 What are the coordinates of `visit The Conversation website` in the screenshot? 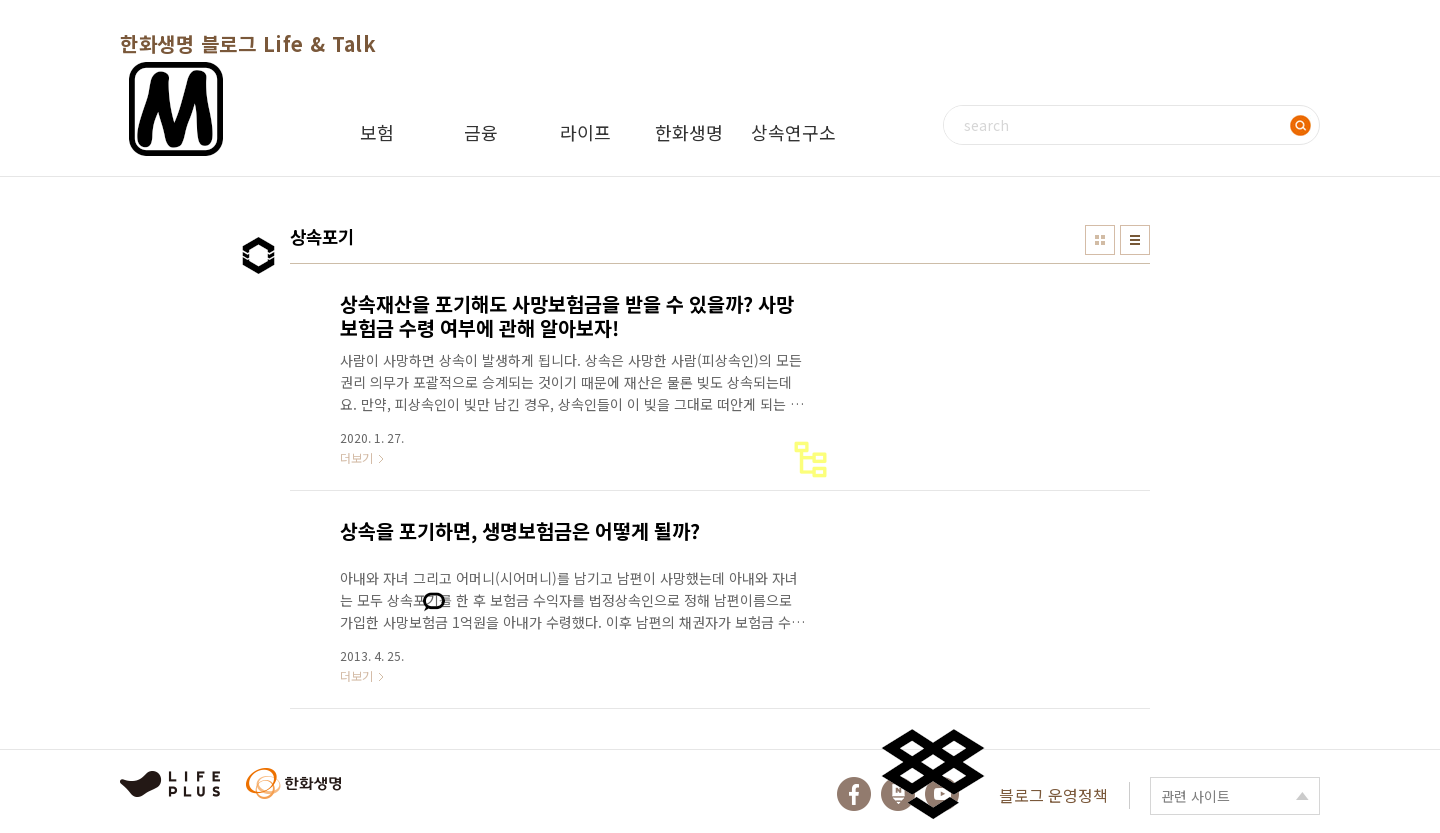 It's located at (434, 602).